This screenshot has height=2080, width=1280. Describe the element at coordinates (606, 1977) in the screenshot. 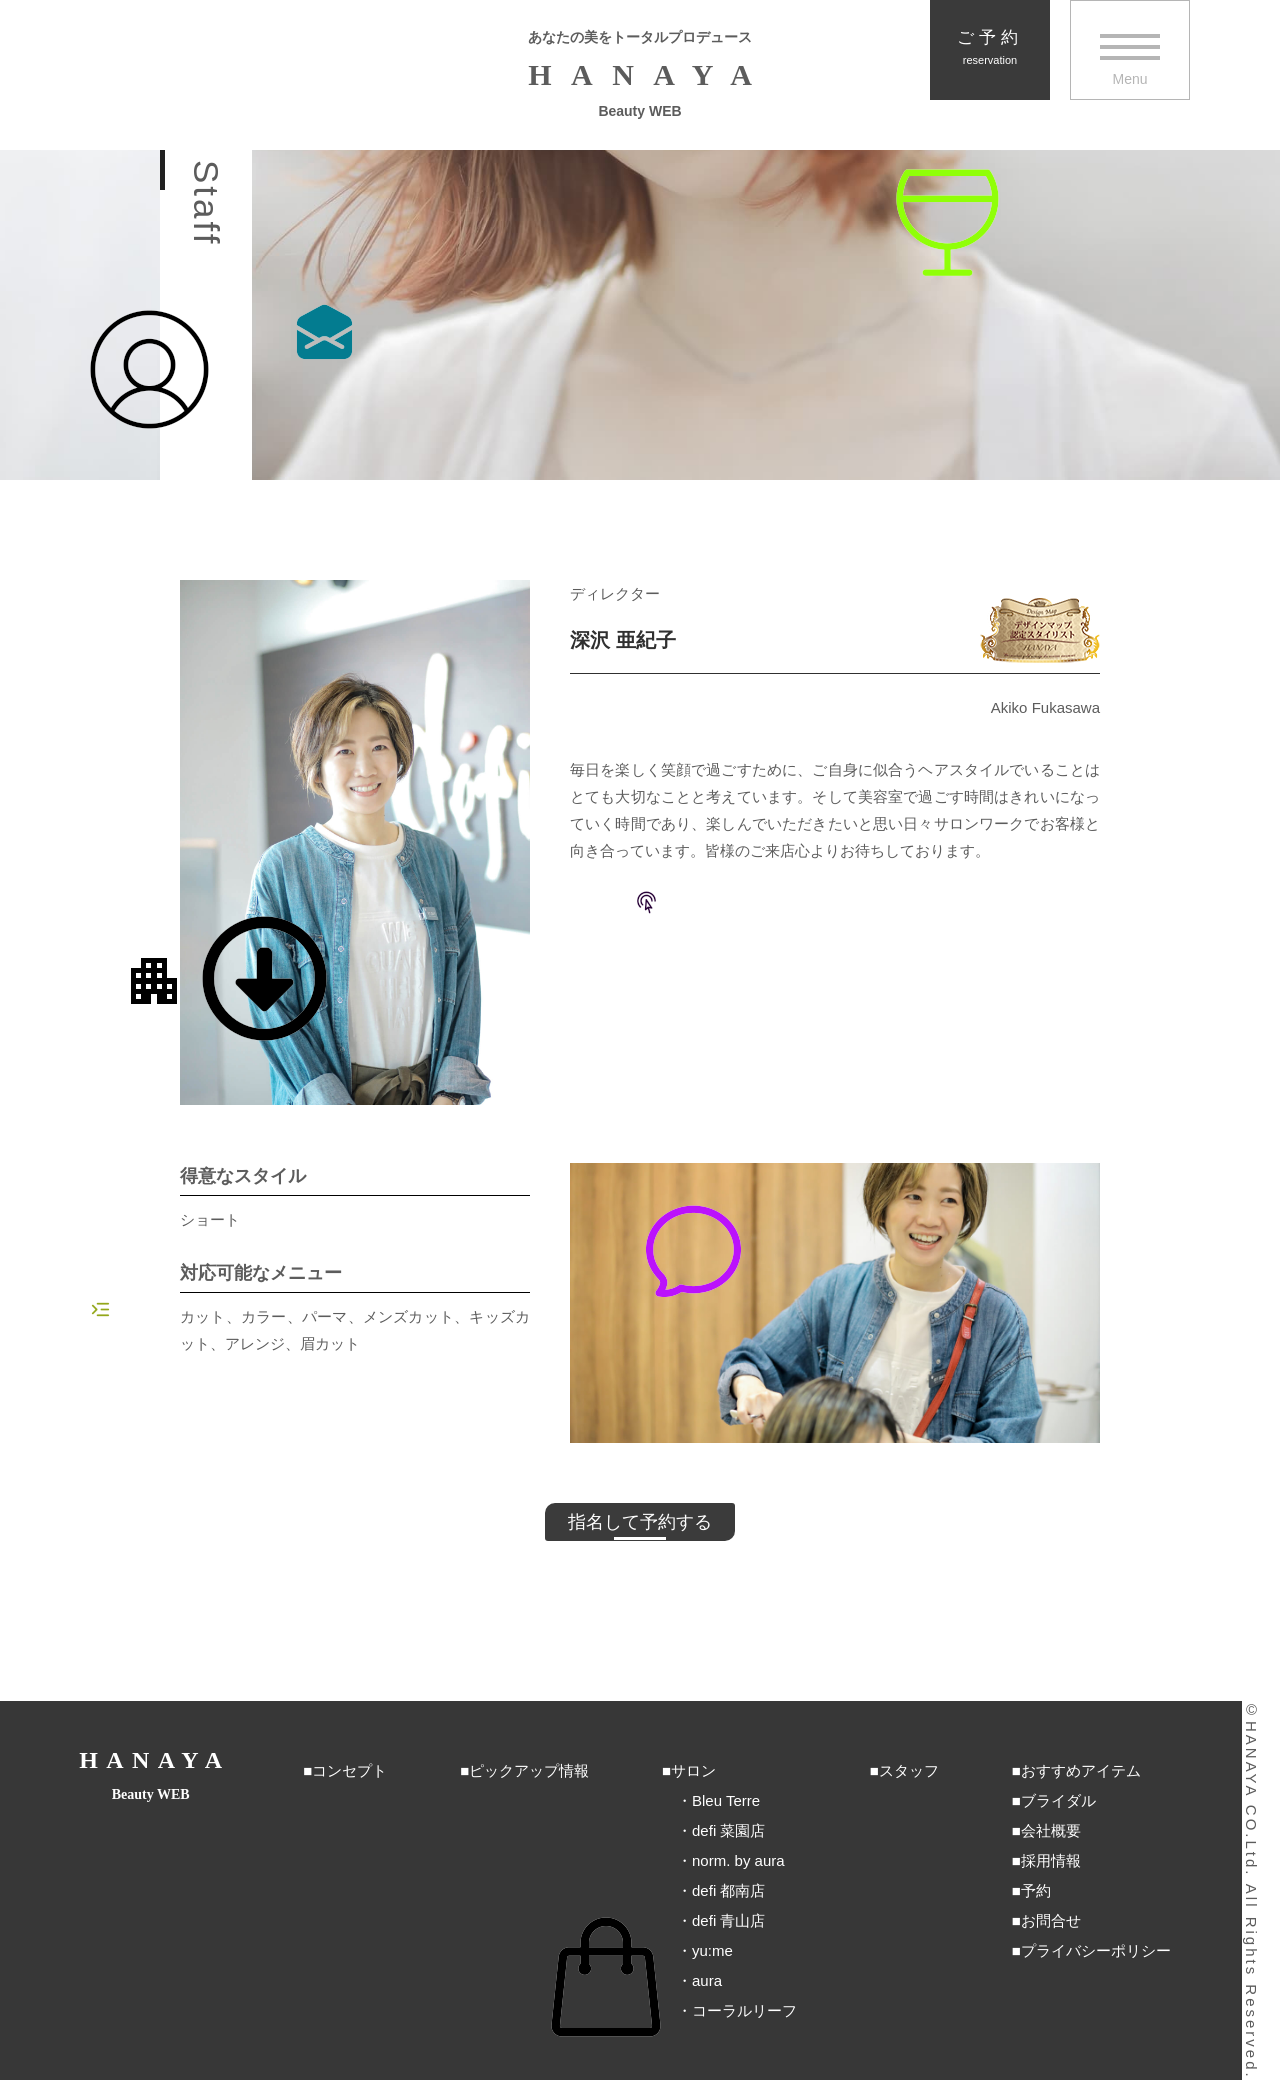

I see `view your shopping bag` at that location.